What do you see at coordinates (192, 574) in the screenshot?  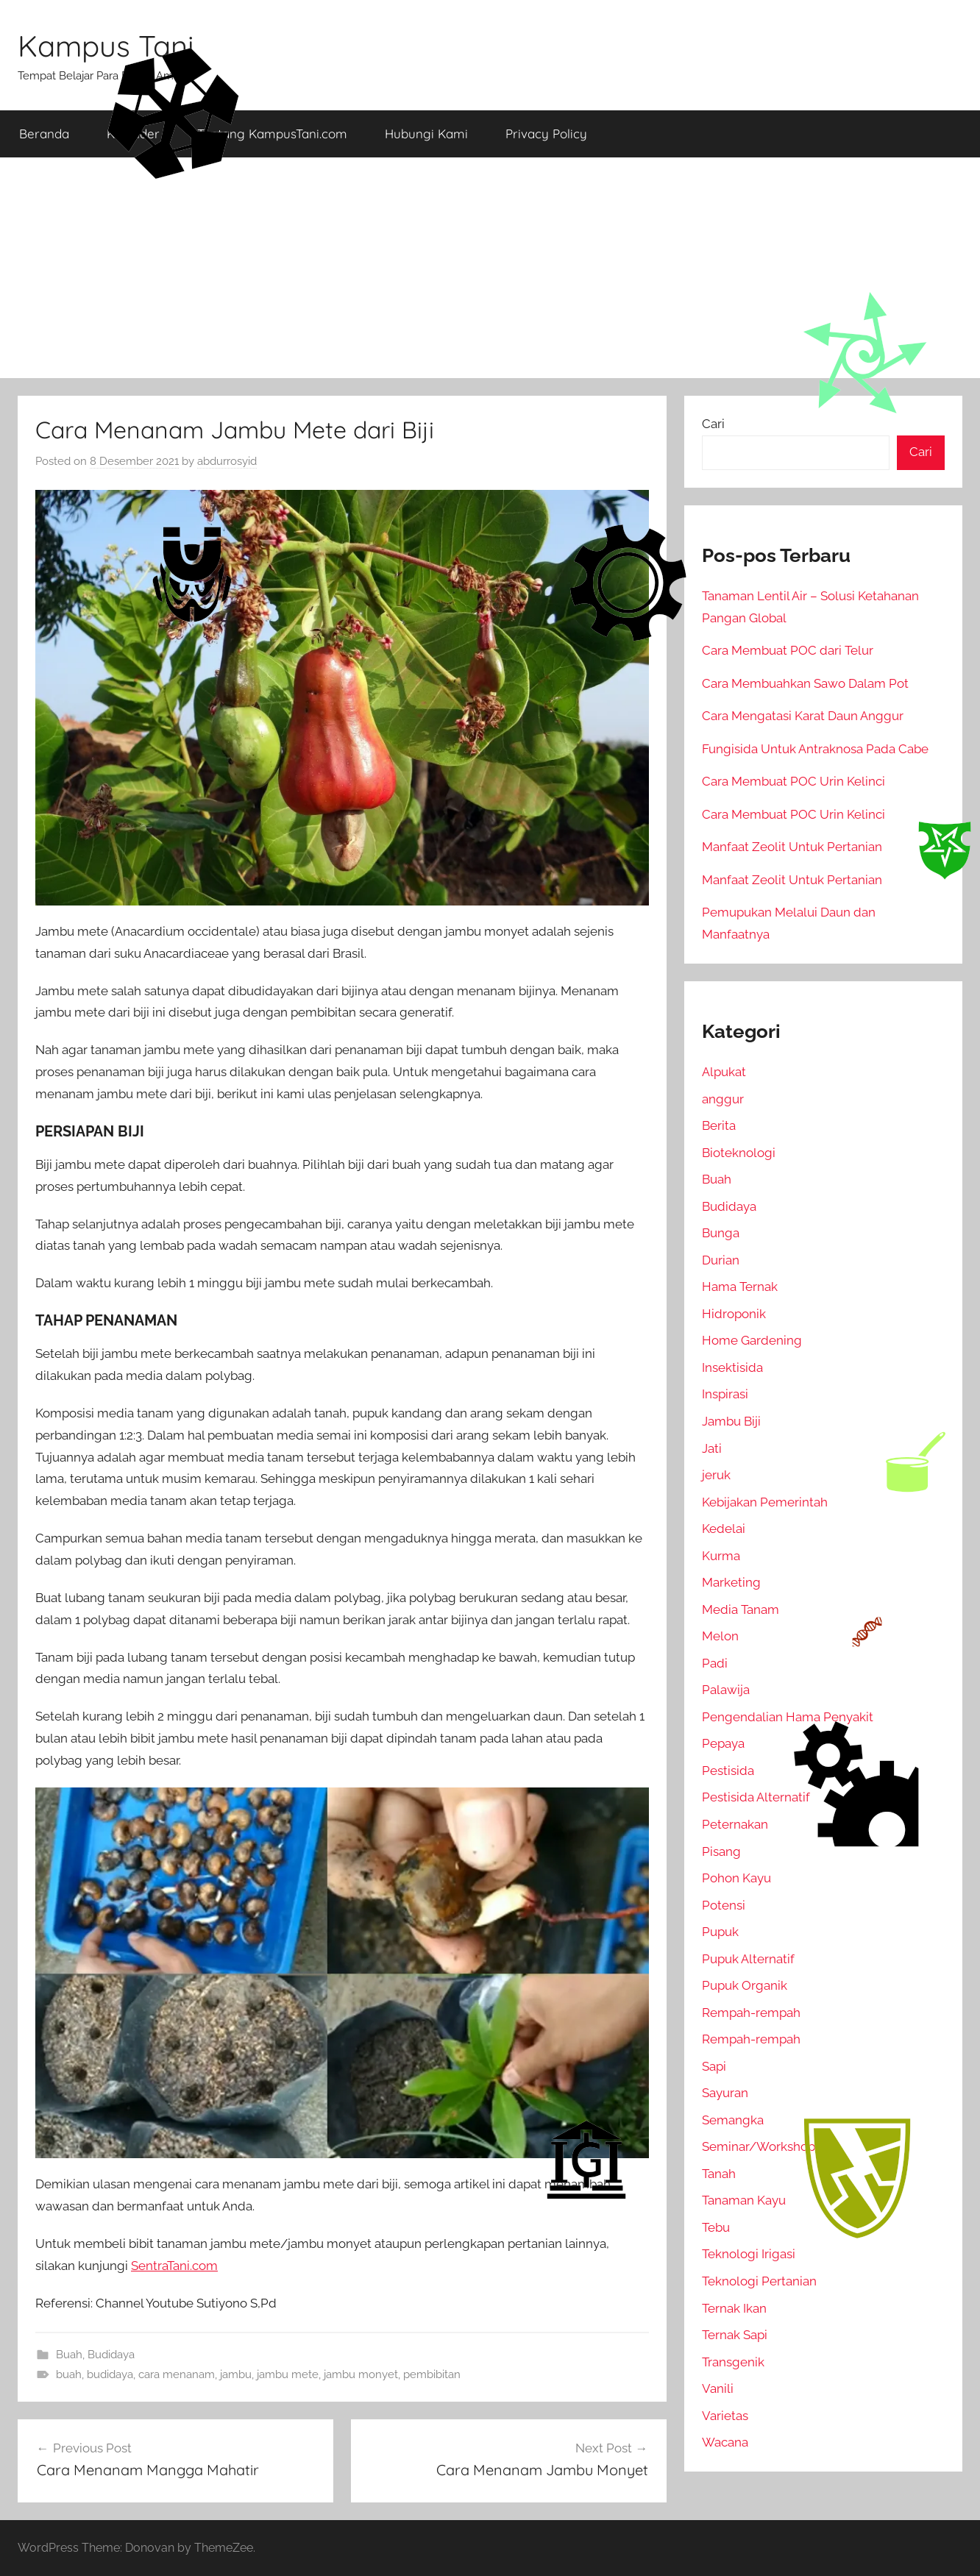 I see `select the magnet man character` at bounding box center [192, 574].